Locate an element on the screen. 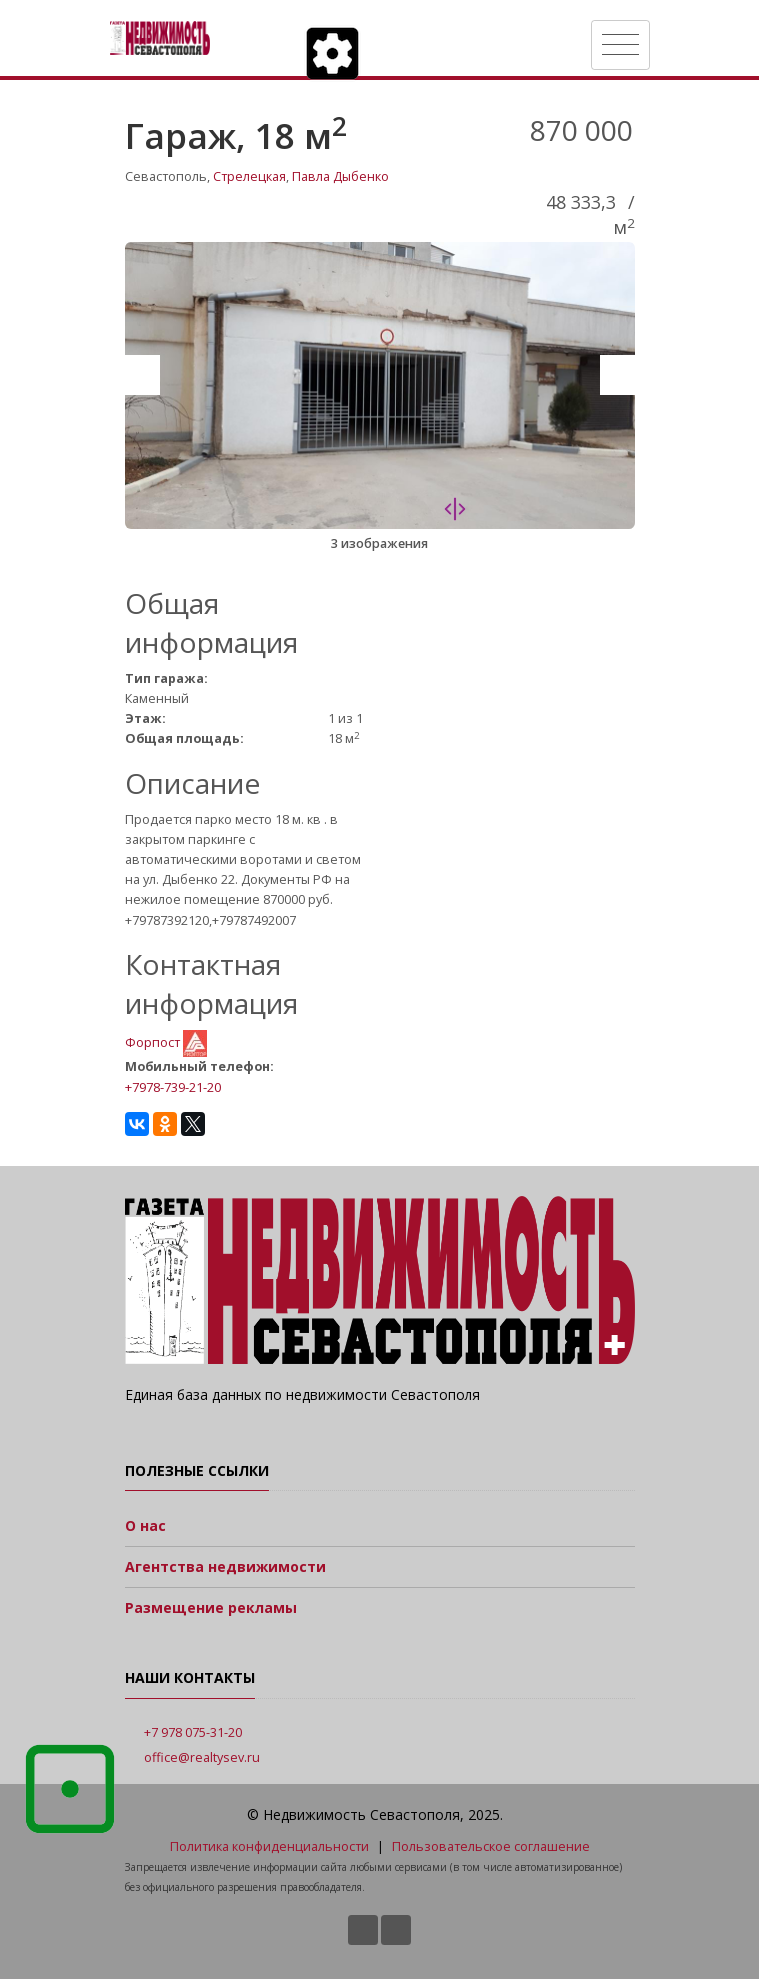 The image size is (759, 1979). access application settings is located at coordinates (332, 53).